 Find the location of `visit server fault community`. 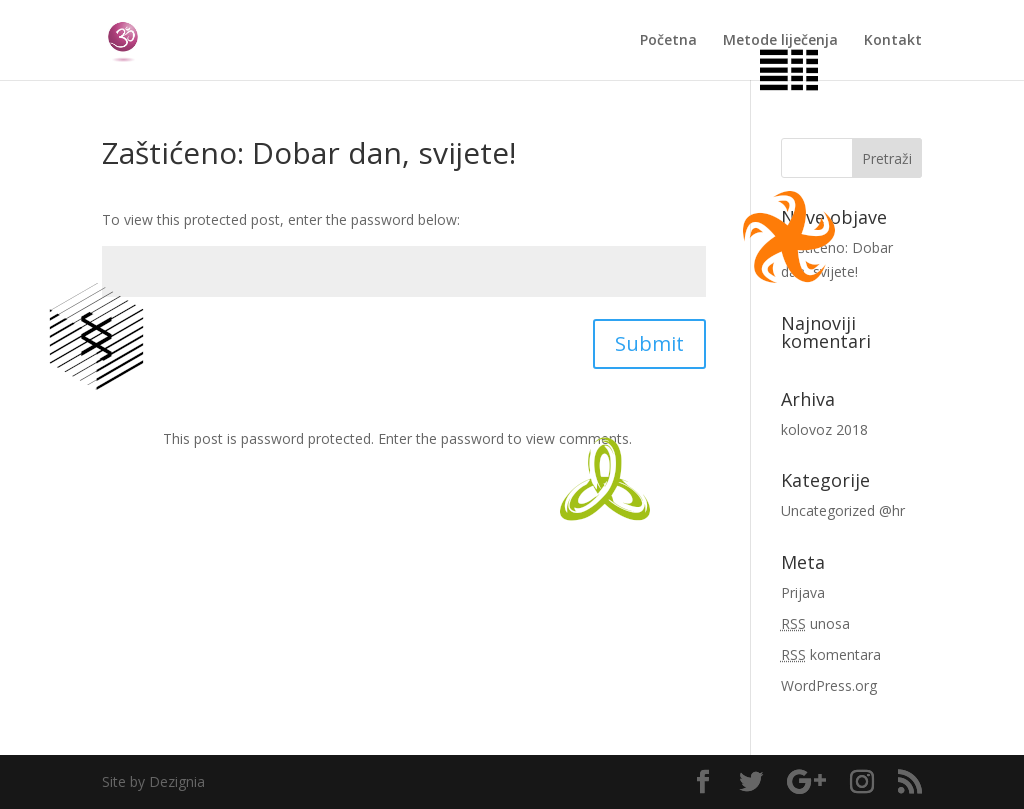

visit server fault community is located at coordinates (789, 70).